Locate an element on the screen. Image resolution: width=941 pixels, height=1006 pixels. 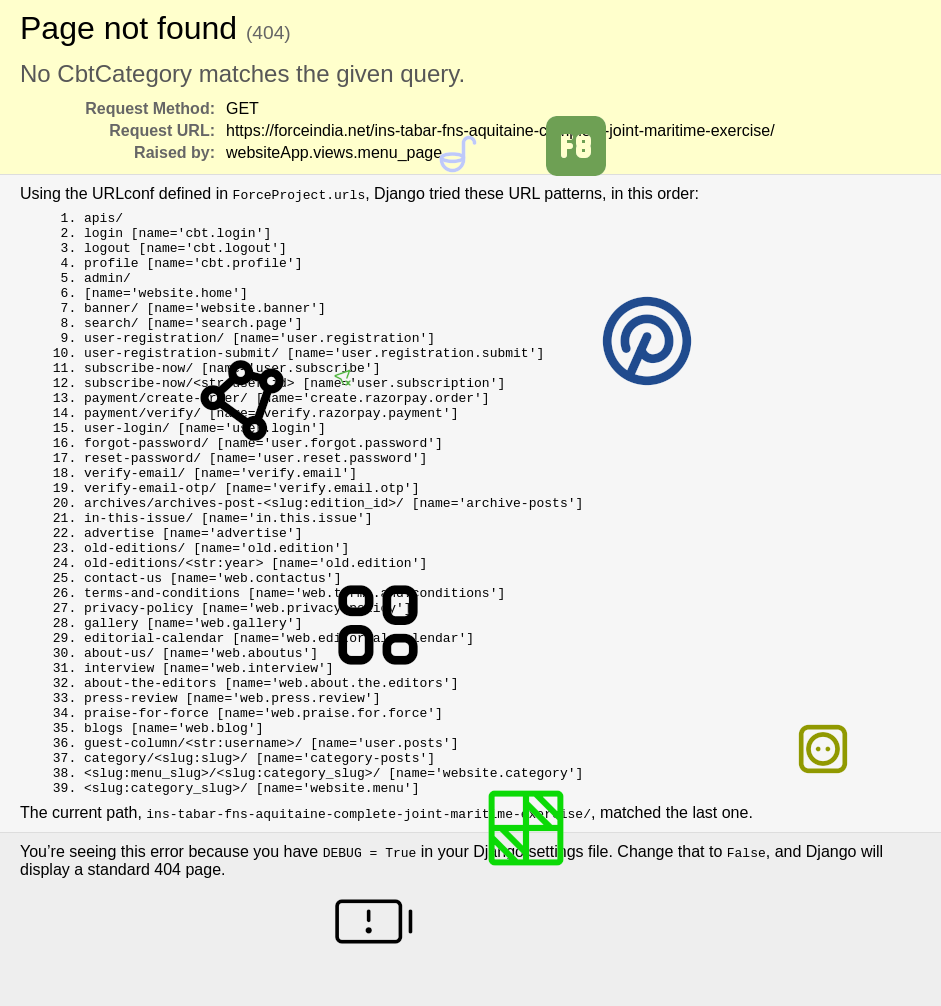
access cooking or recipe features is located at coordinates (458, 154).